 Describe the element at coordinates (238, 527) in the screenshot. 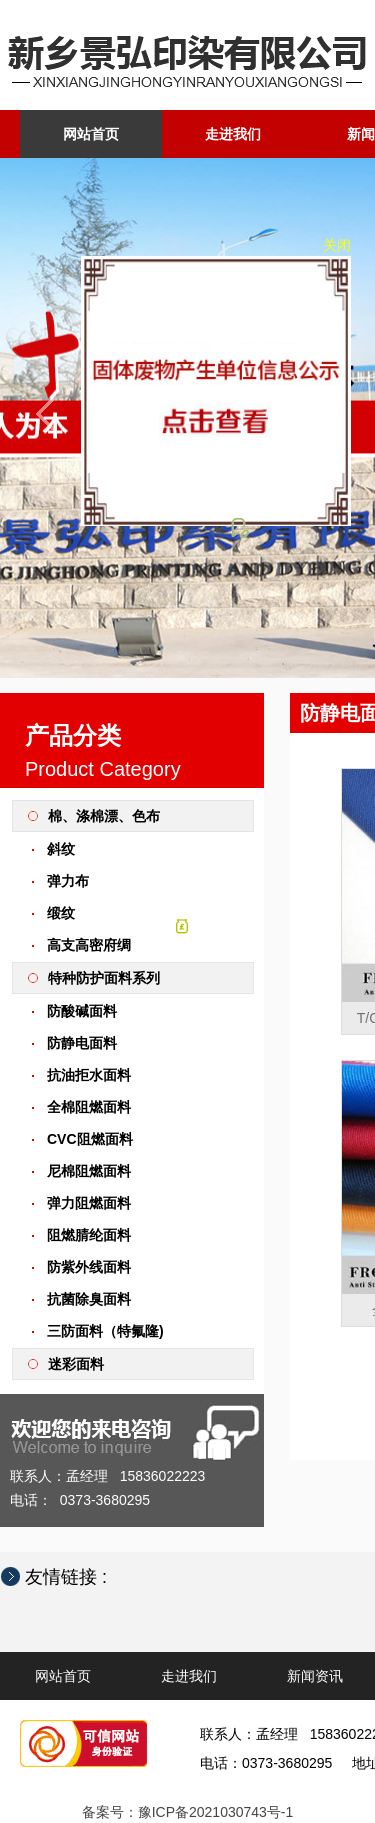

I see `edit a saved bookmark` at that location.